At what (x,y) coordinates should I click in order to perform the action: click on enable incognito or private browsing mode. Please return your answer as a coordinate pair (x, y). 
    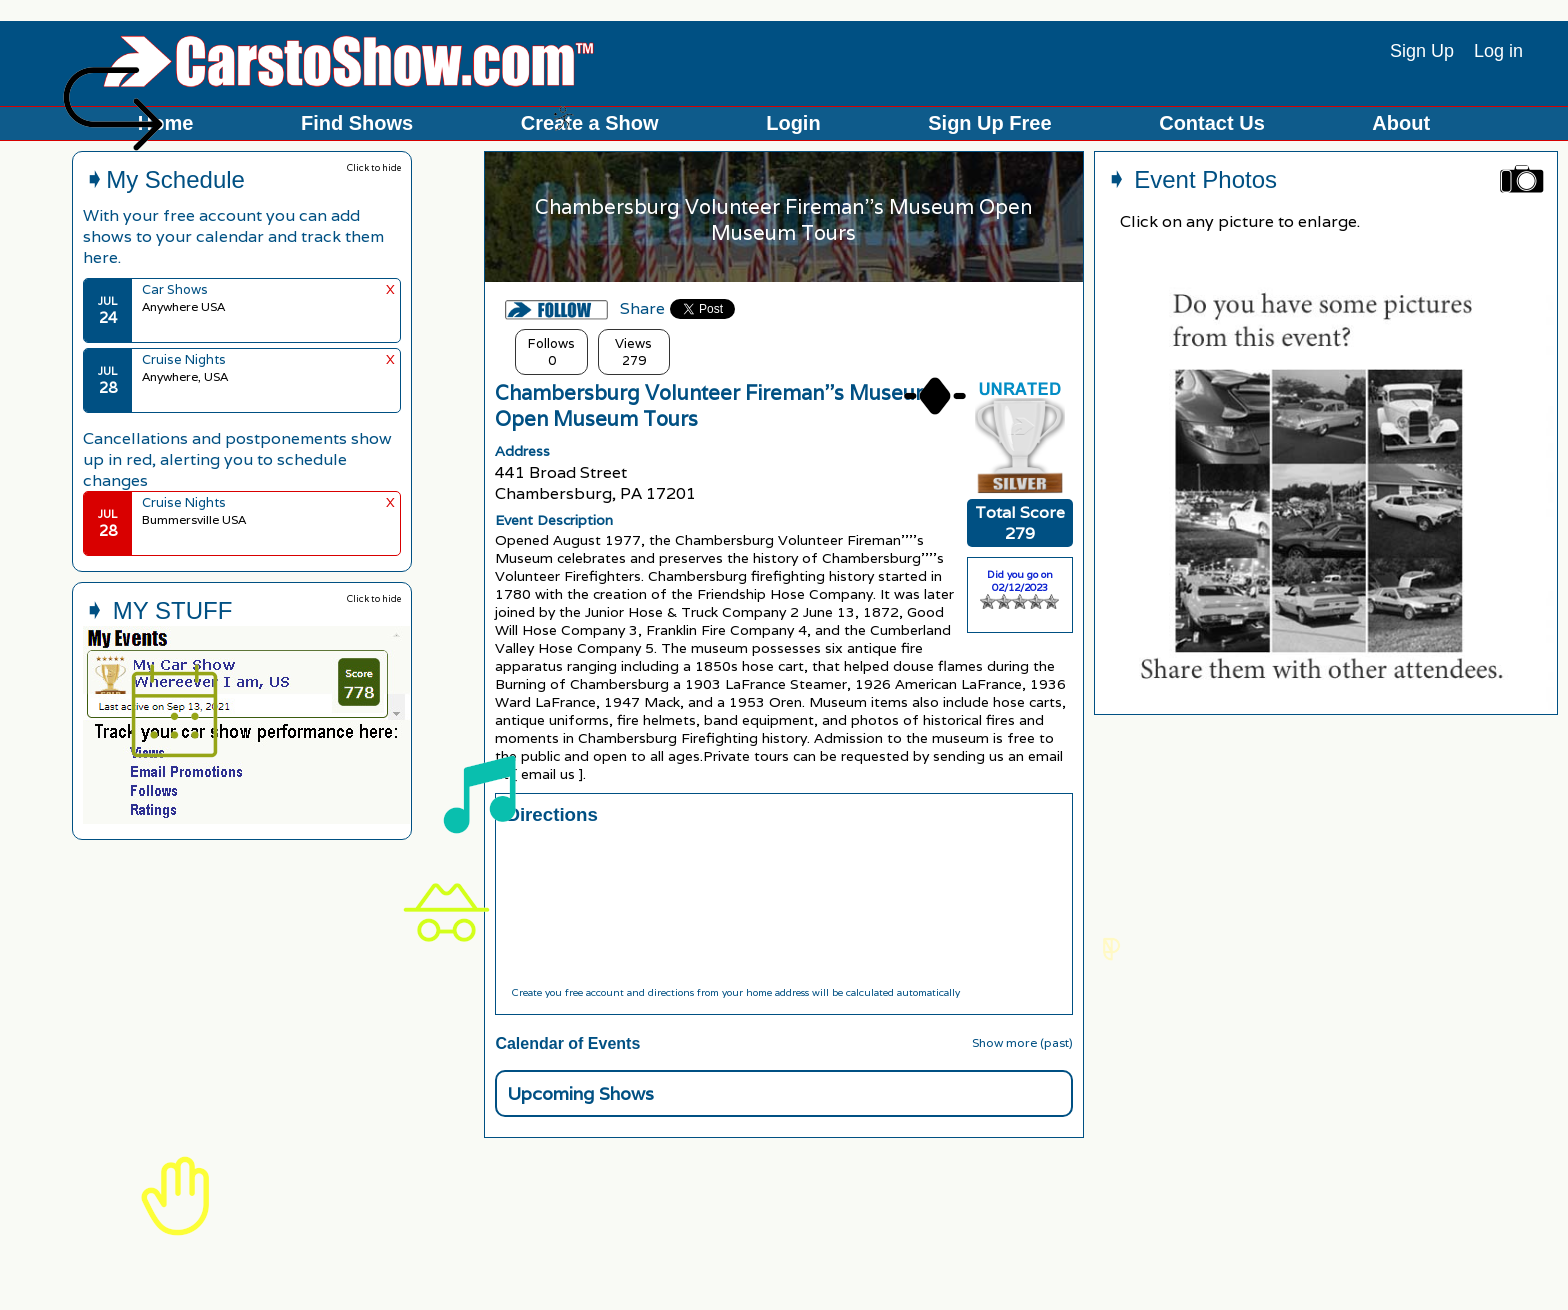
    Looking at the image, I should click on (446, 912).